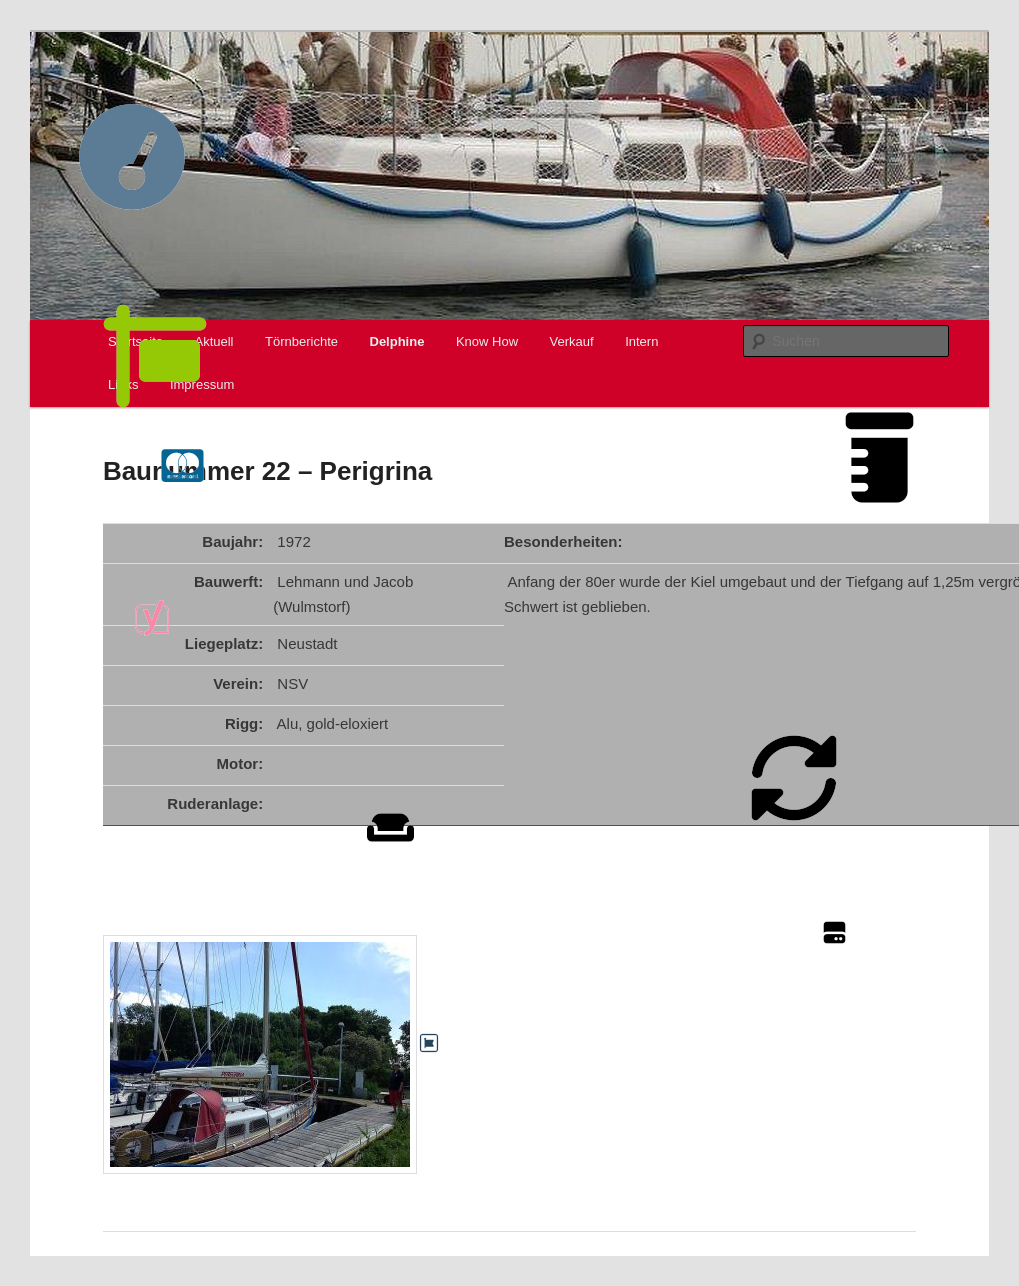  What do you see at coordinates (429, 1043) in the screenshot?
I see `font awesome brand logo` at bounding box center [429, 1043].